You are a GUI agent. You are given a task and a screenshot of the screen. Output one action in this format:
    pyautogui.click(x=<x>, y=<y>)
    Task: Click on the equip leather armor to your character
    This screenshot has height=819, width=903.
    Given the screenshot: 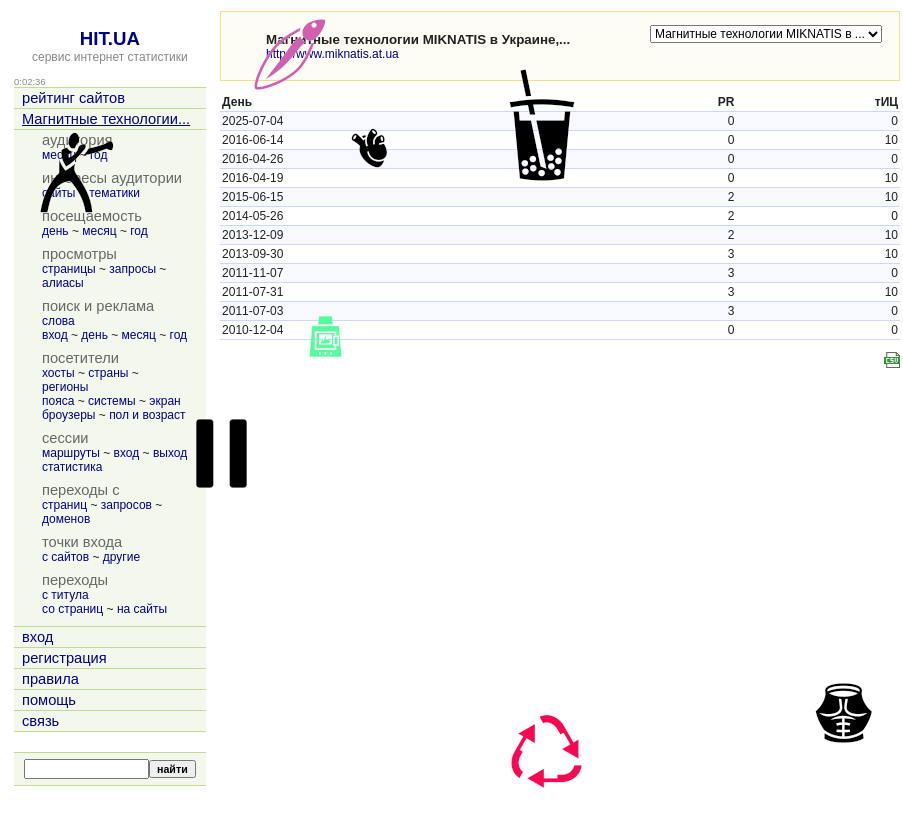 What is the action you would take?
    pyautogui.click(x=843, y=713)
    